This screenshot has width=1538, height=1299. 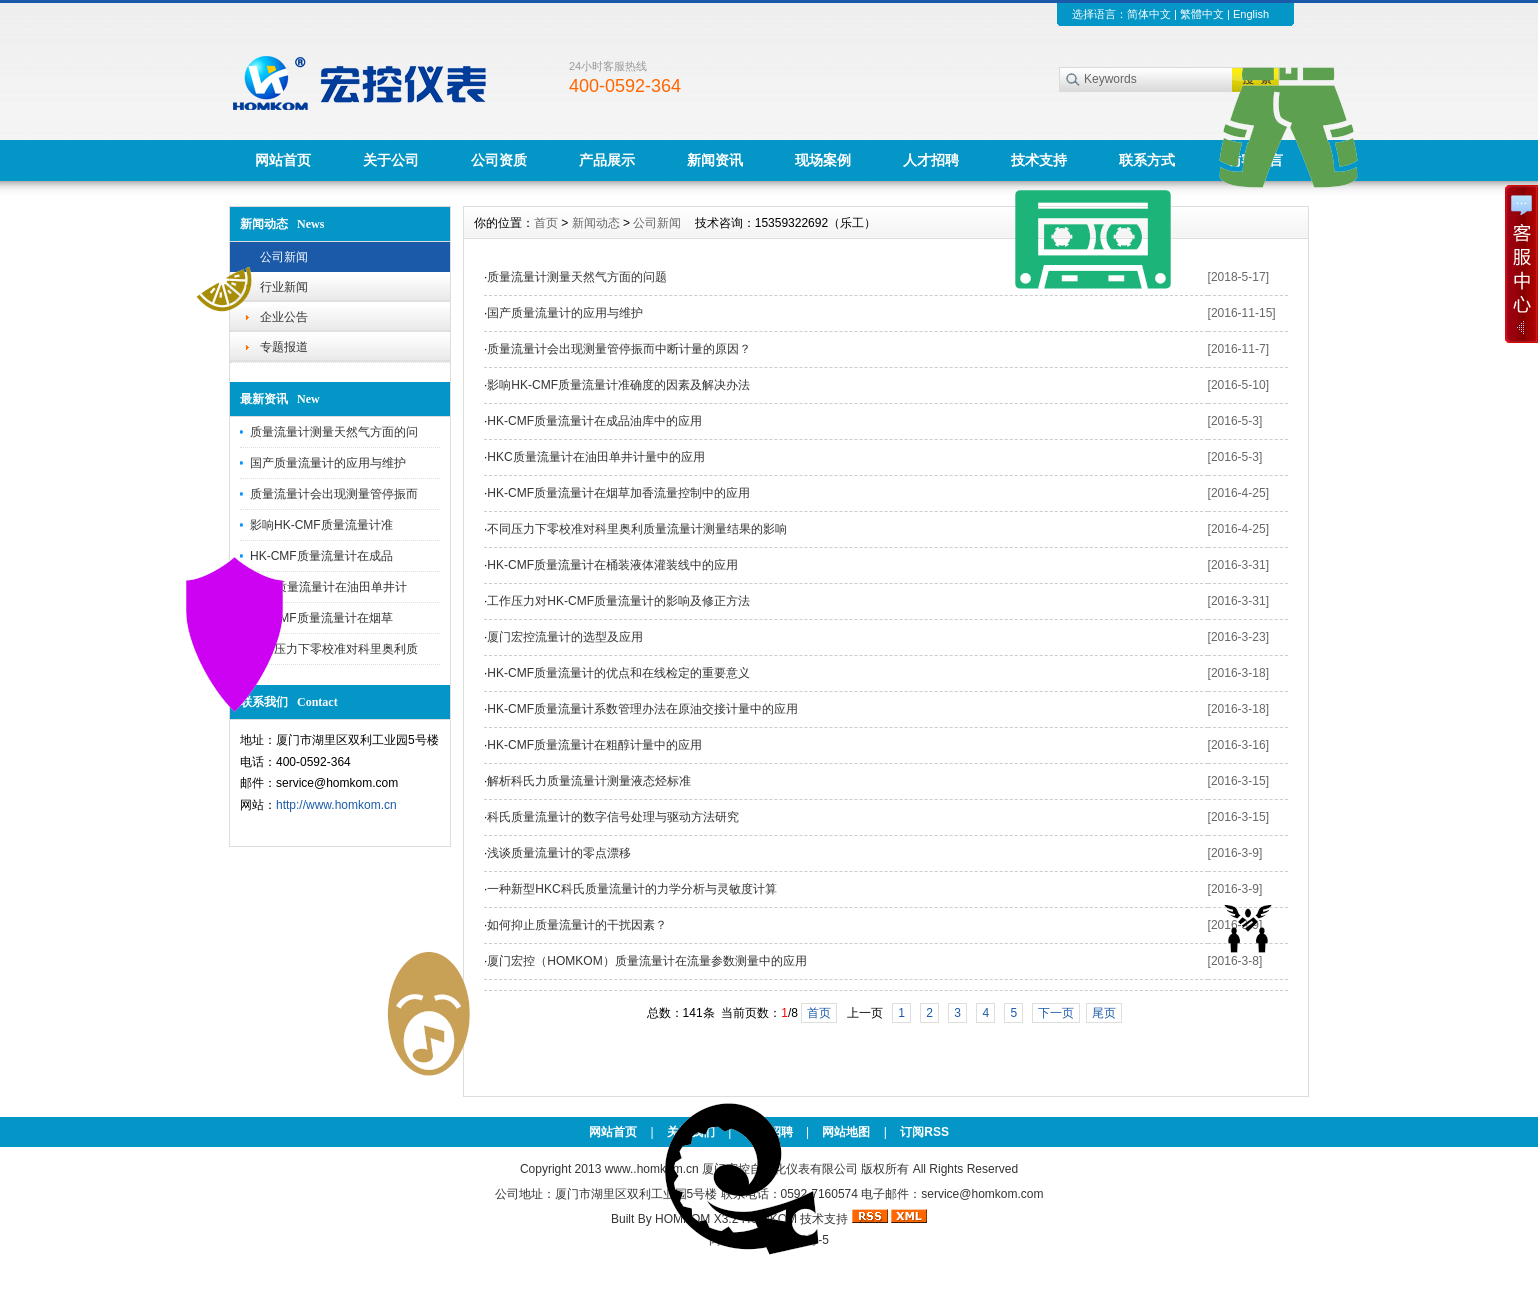 I want to click on access security or privacy settings, so click(x=234, y=634).